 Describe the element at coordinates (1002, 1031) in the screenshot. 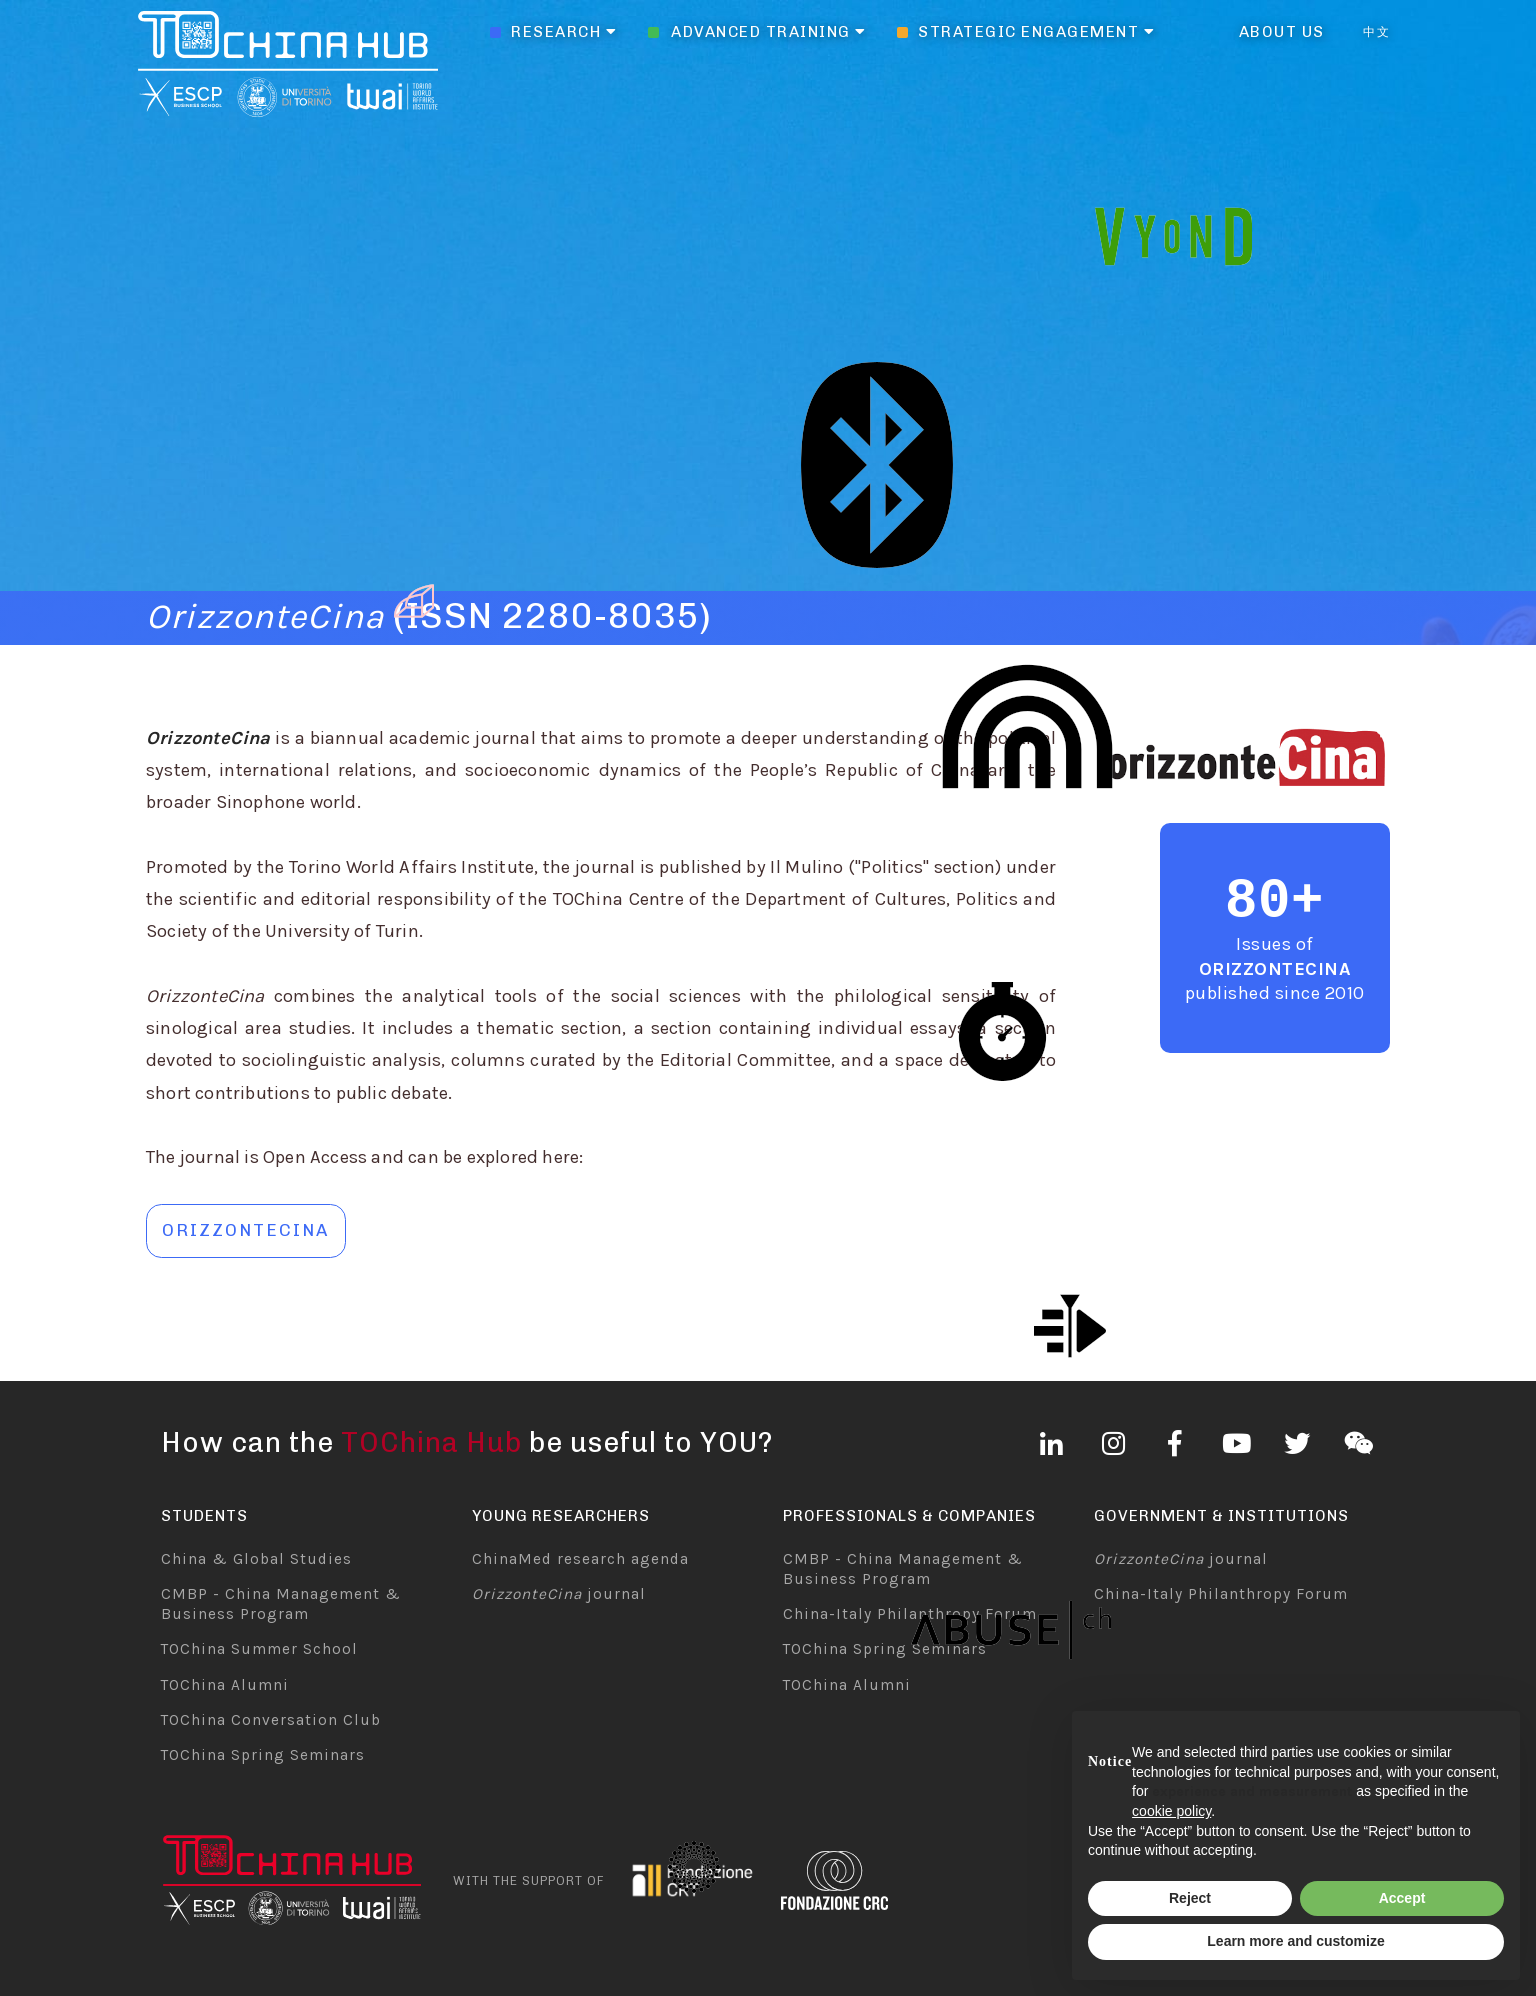

I see `Fastly CDN service logo` at that location.